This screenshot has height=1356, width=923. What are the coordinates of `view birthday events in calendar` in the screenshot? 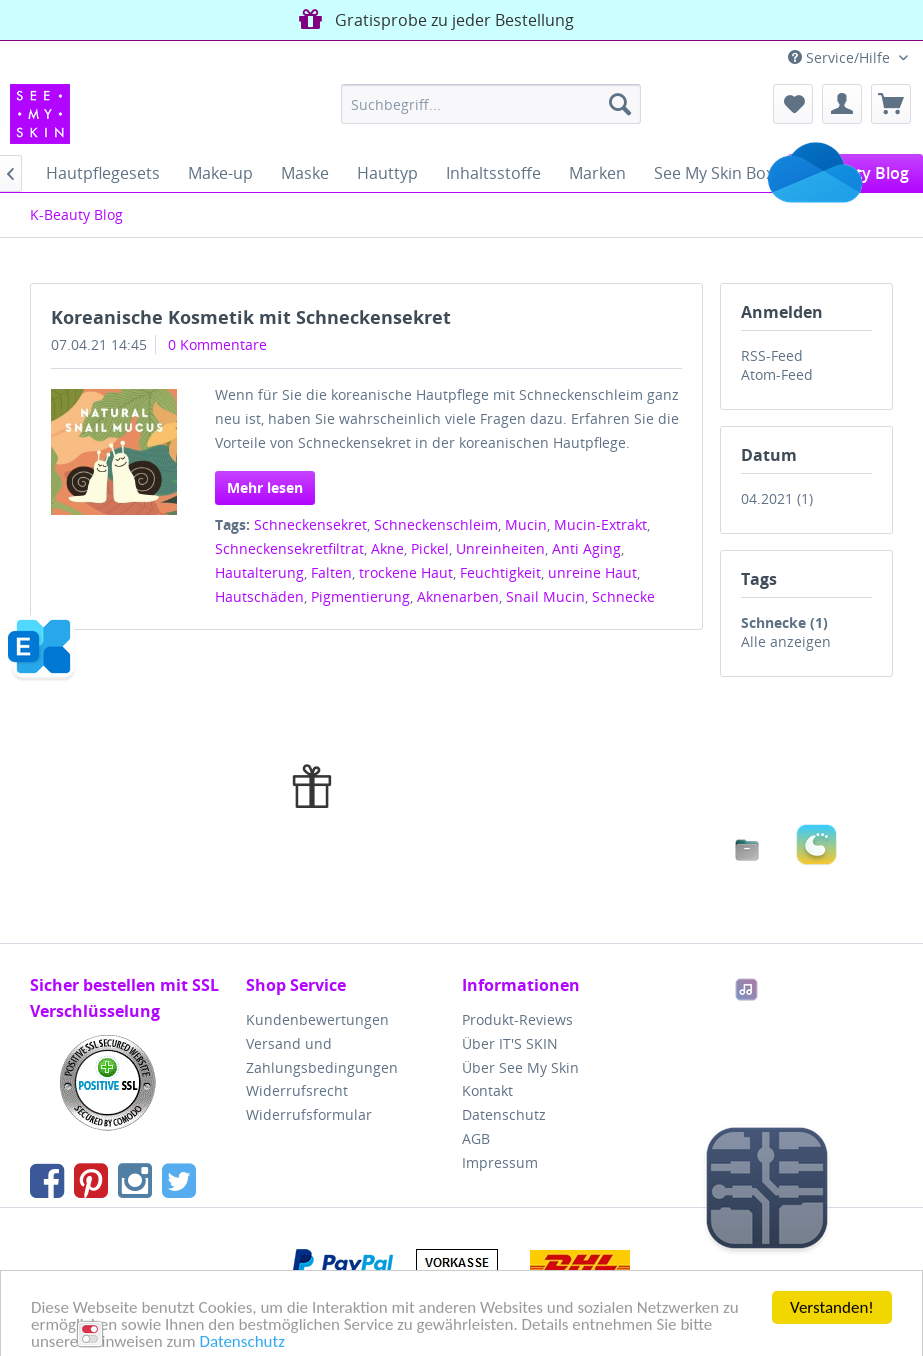 It's located at (312, 786).